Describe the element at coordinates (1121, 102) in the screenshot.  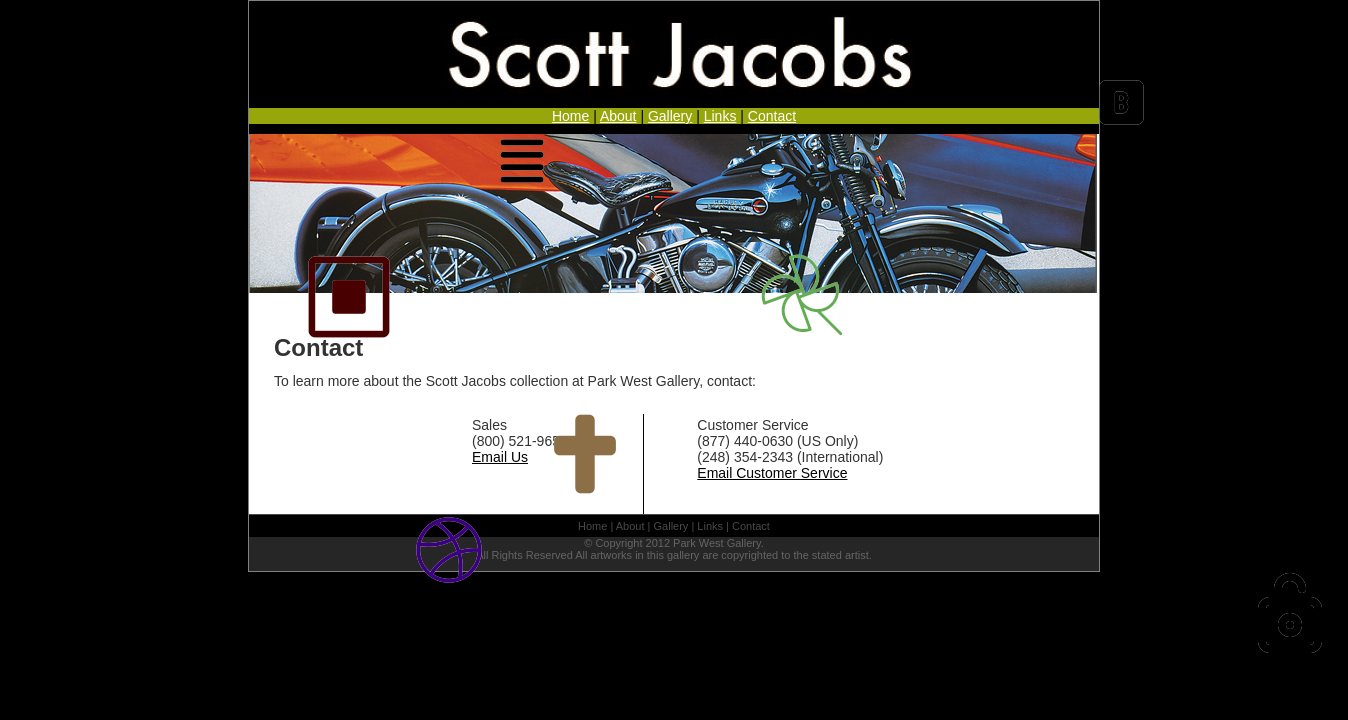
I see `apply bold formatting to text` at that location.